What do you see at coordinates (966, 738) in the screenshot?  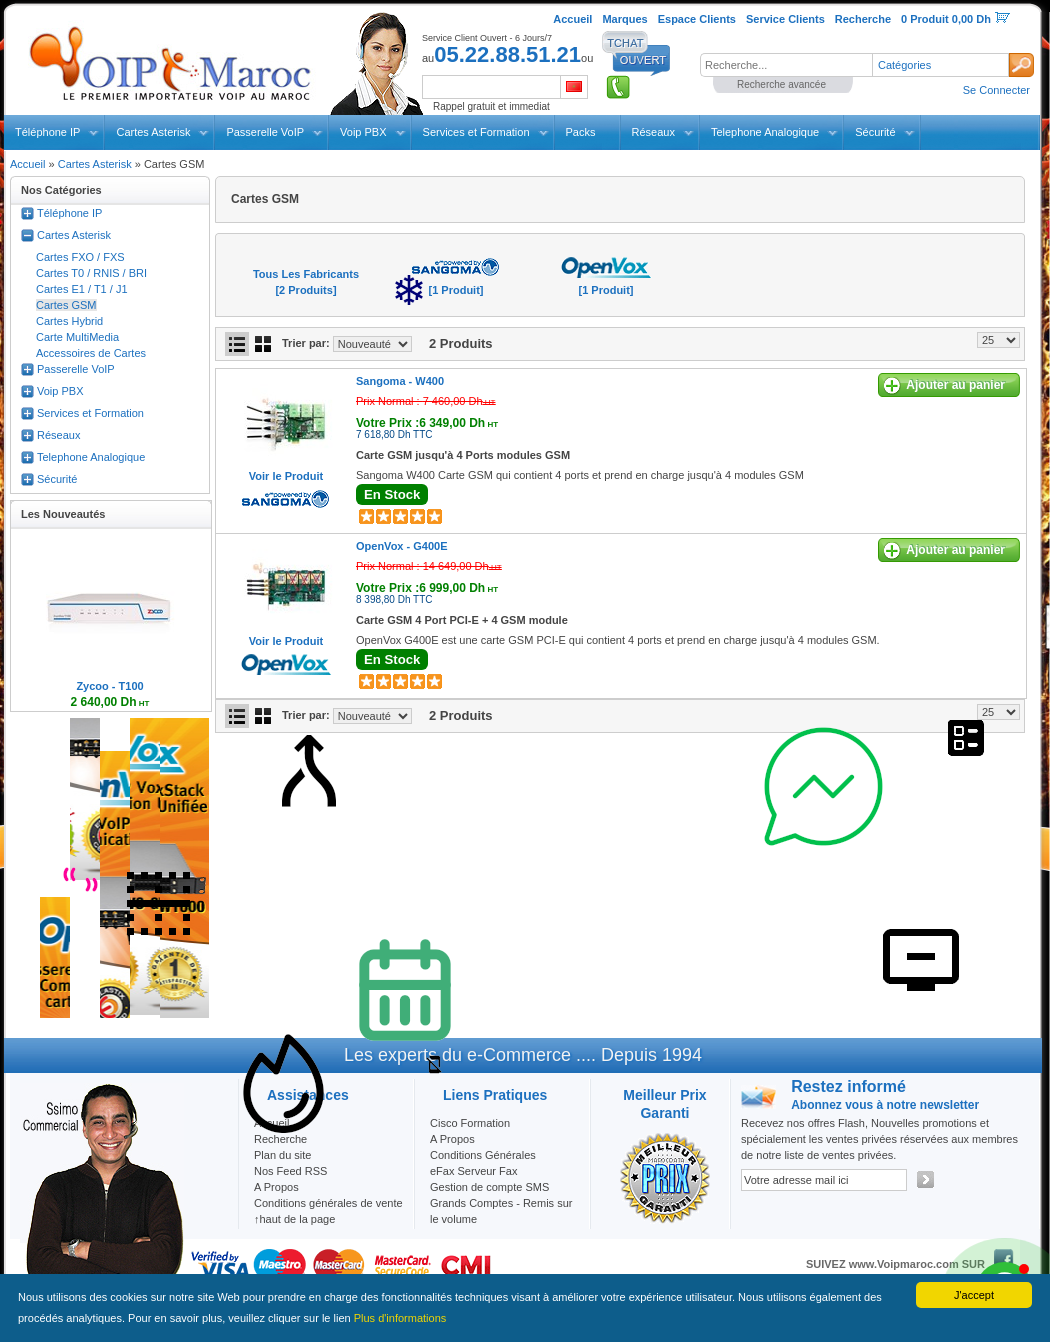 I see `view ballot or voting options` at bounding box center [966, 738].